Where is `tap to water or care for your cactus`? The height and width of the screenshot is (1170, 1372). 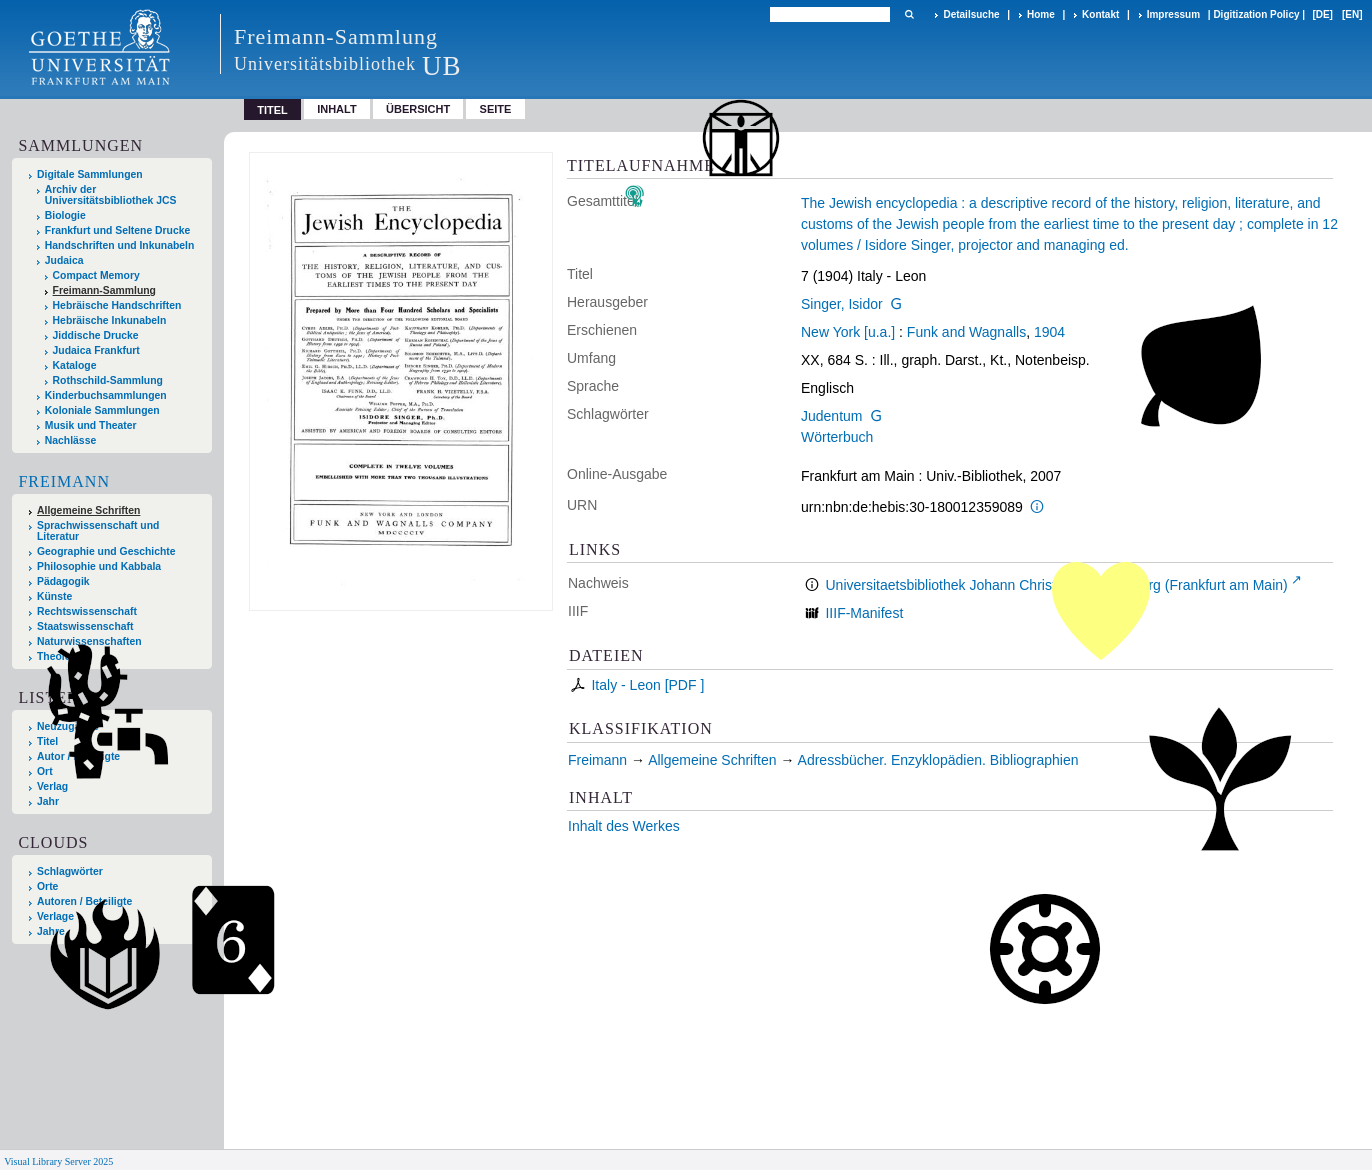 tap to water or care for your cactus is located at coordinates (107, 711).